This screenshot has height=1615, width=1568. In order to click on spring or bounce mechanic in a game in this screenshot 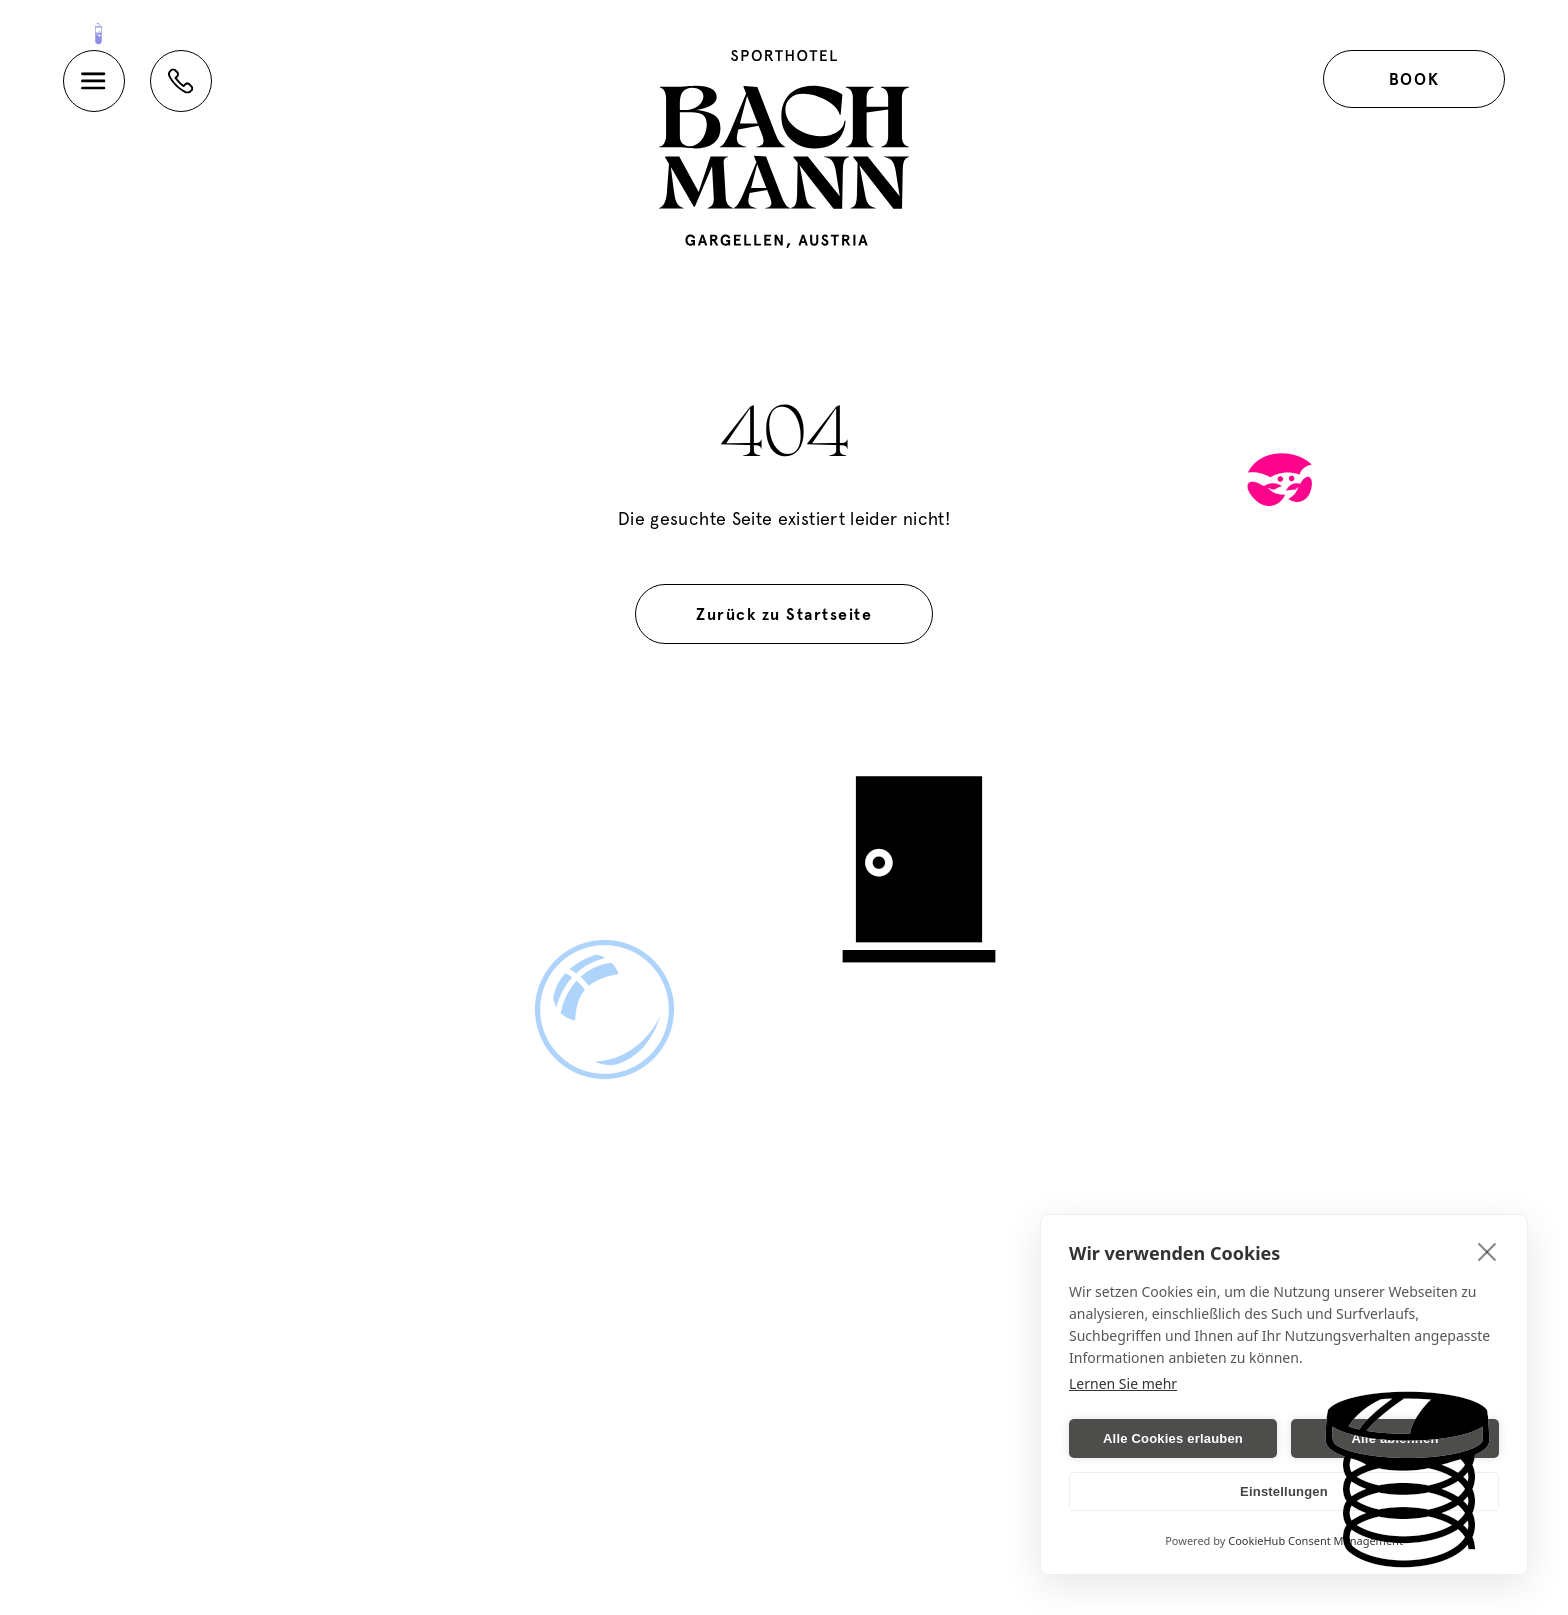, I will do `click(1407, 1479)`.